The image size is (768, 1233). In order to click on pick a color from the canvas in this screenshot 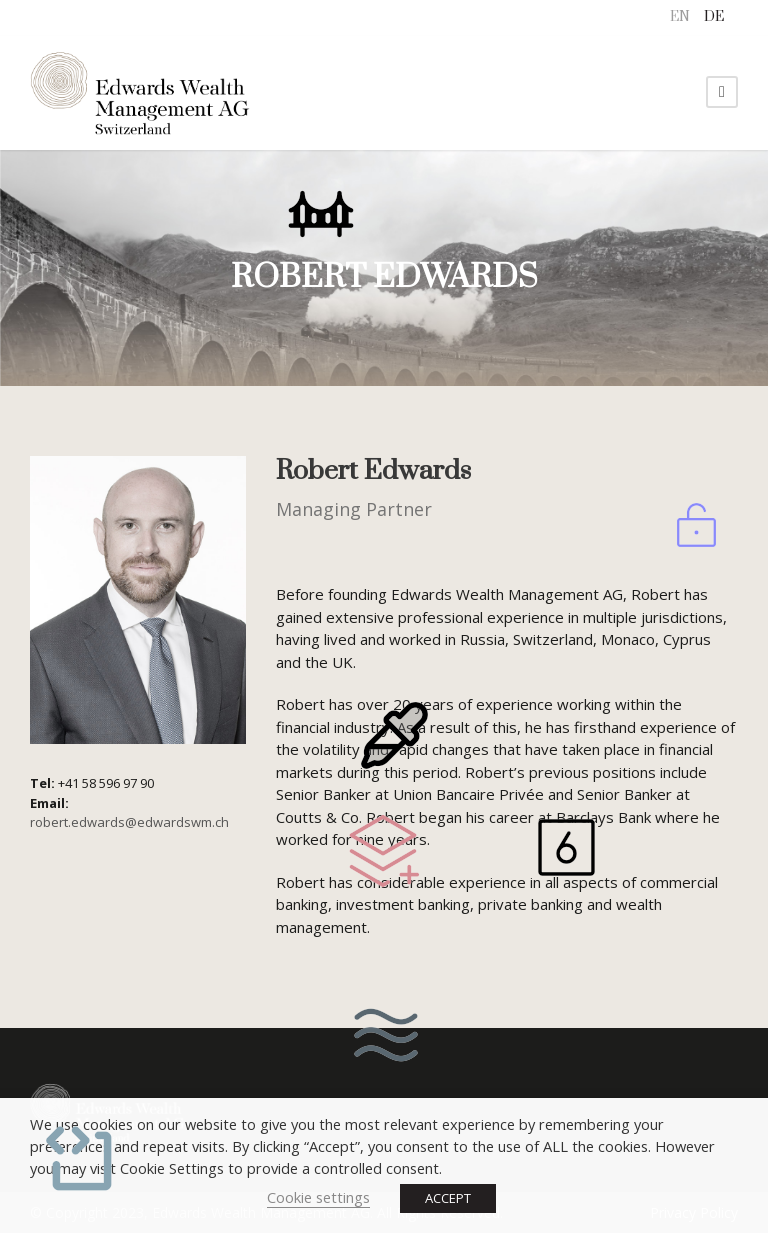, I will do `click(394, 735)`.